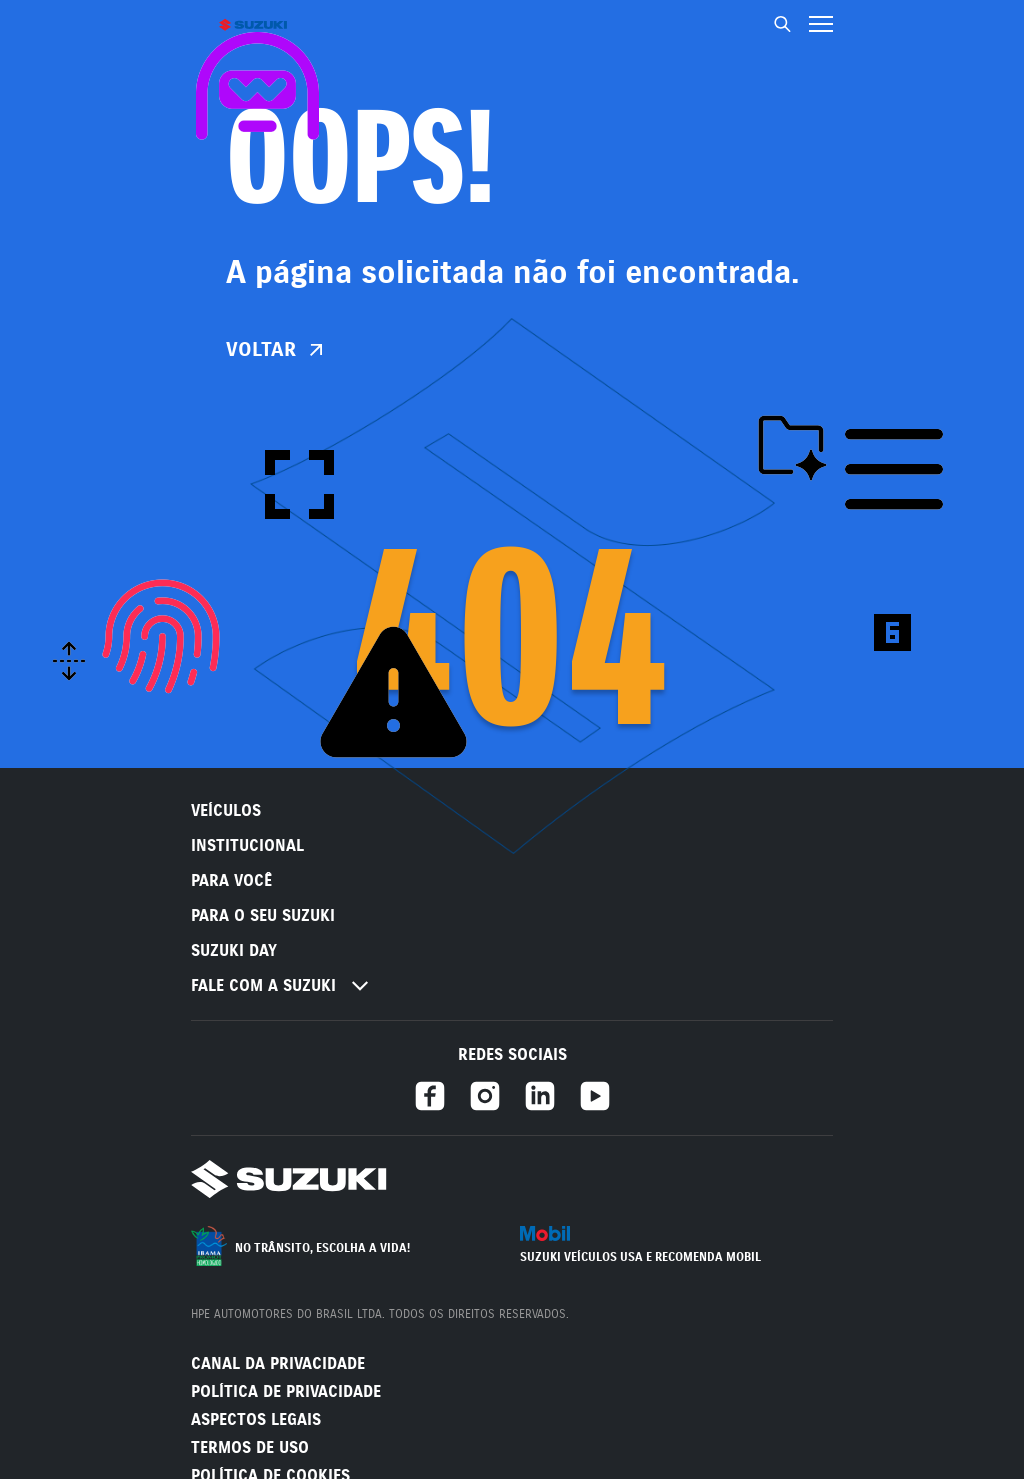 This screenshot has width=1024, height=1479. I want to click on indicates a warning or alert that requires attention, so click(393, 690).